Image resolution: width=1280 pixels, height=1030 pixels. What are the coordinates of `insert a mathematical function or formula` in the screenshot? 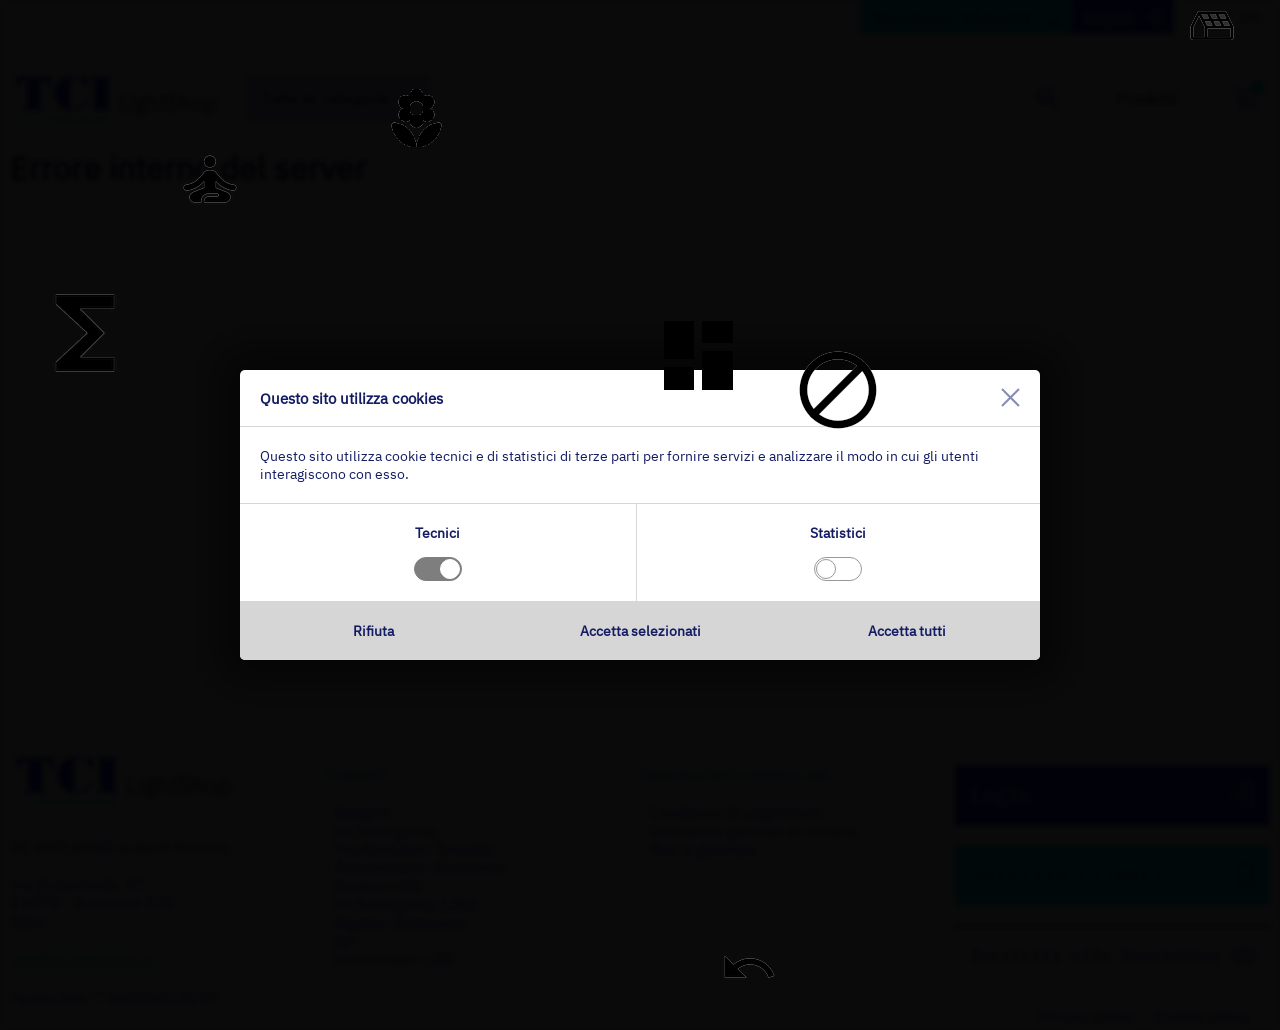 It's located at (85, 333).